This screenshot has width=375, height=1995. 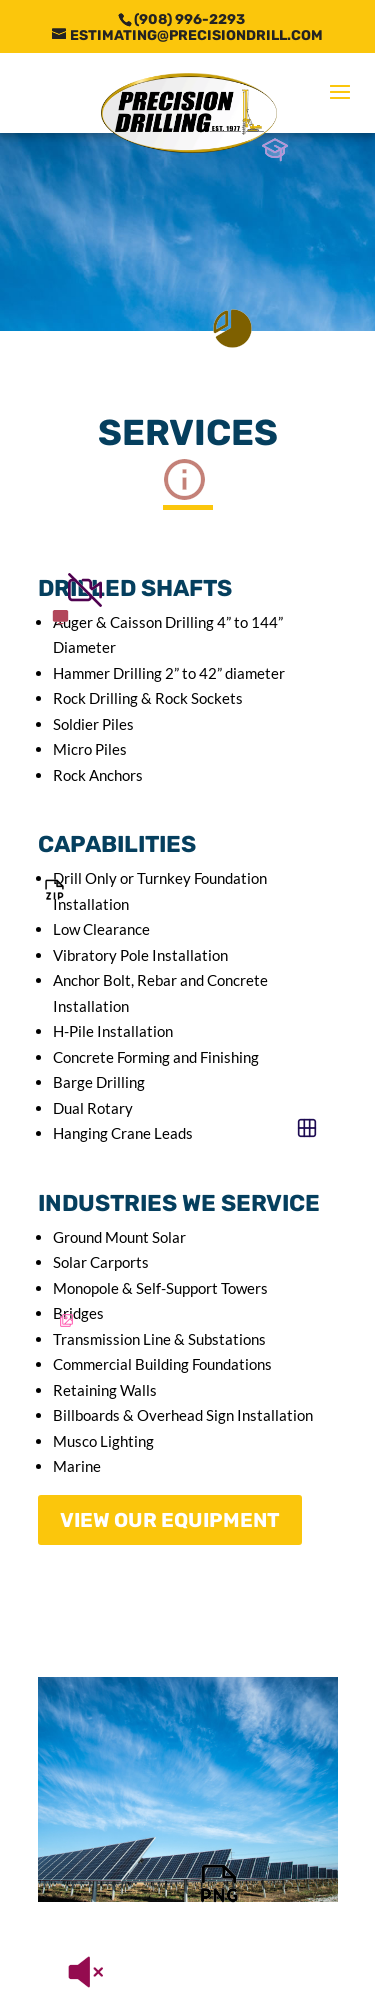 What do you see at coordinates (84, 1972) in the screenshot?
I see `mute audio` at bounding box center [84, 1972].